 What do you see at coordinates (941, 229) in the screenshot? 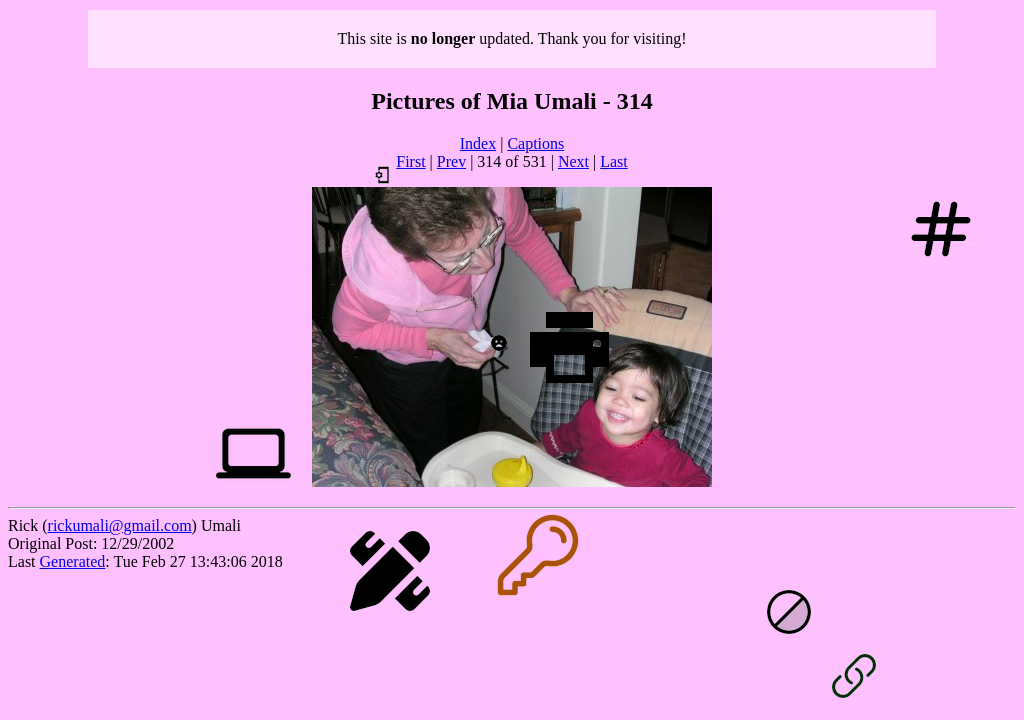
I see `view or add hashtags` at bounding box center [941, 229].